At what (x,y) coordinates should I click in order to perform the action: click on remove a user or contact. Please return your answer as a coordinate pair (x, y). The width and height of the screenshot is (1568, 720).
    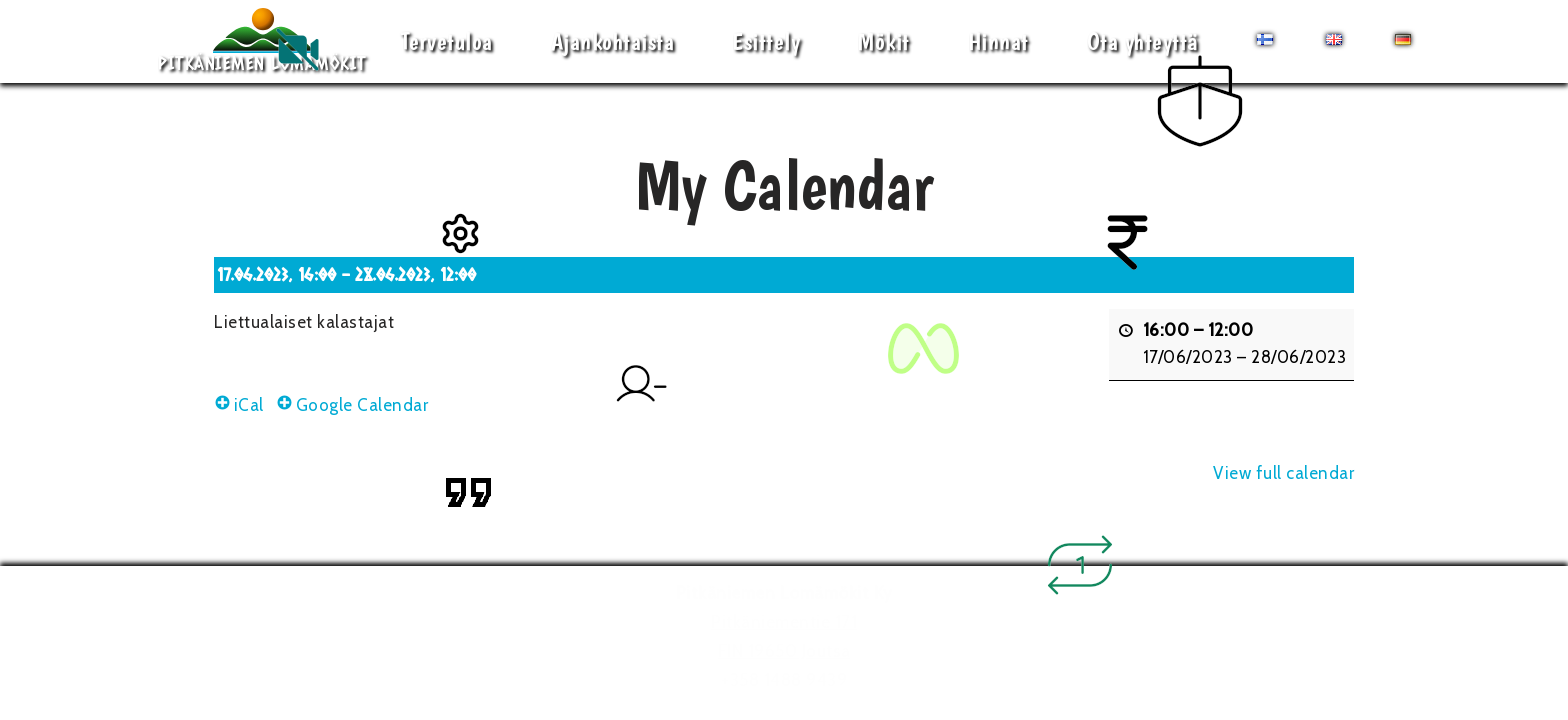
    Looking at the image, I should click on (640, 385).